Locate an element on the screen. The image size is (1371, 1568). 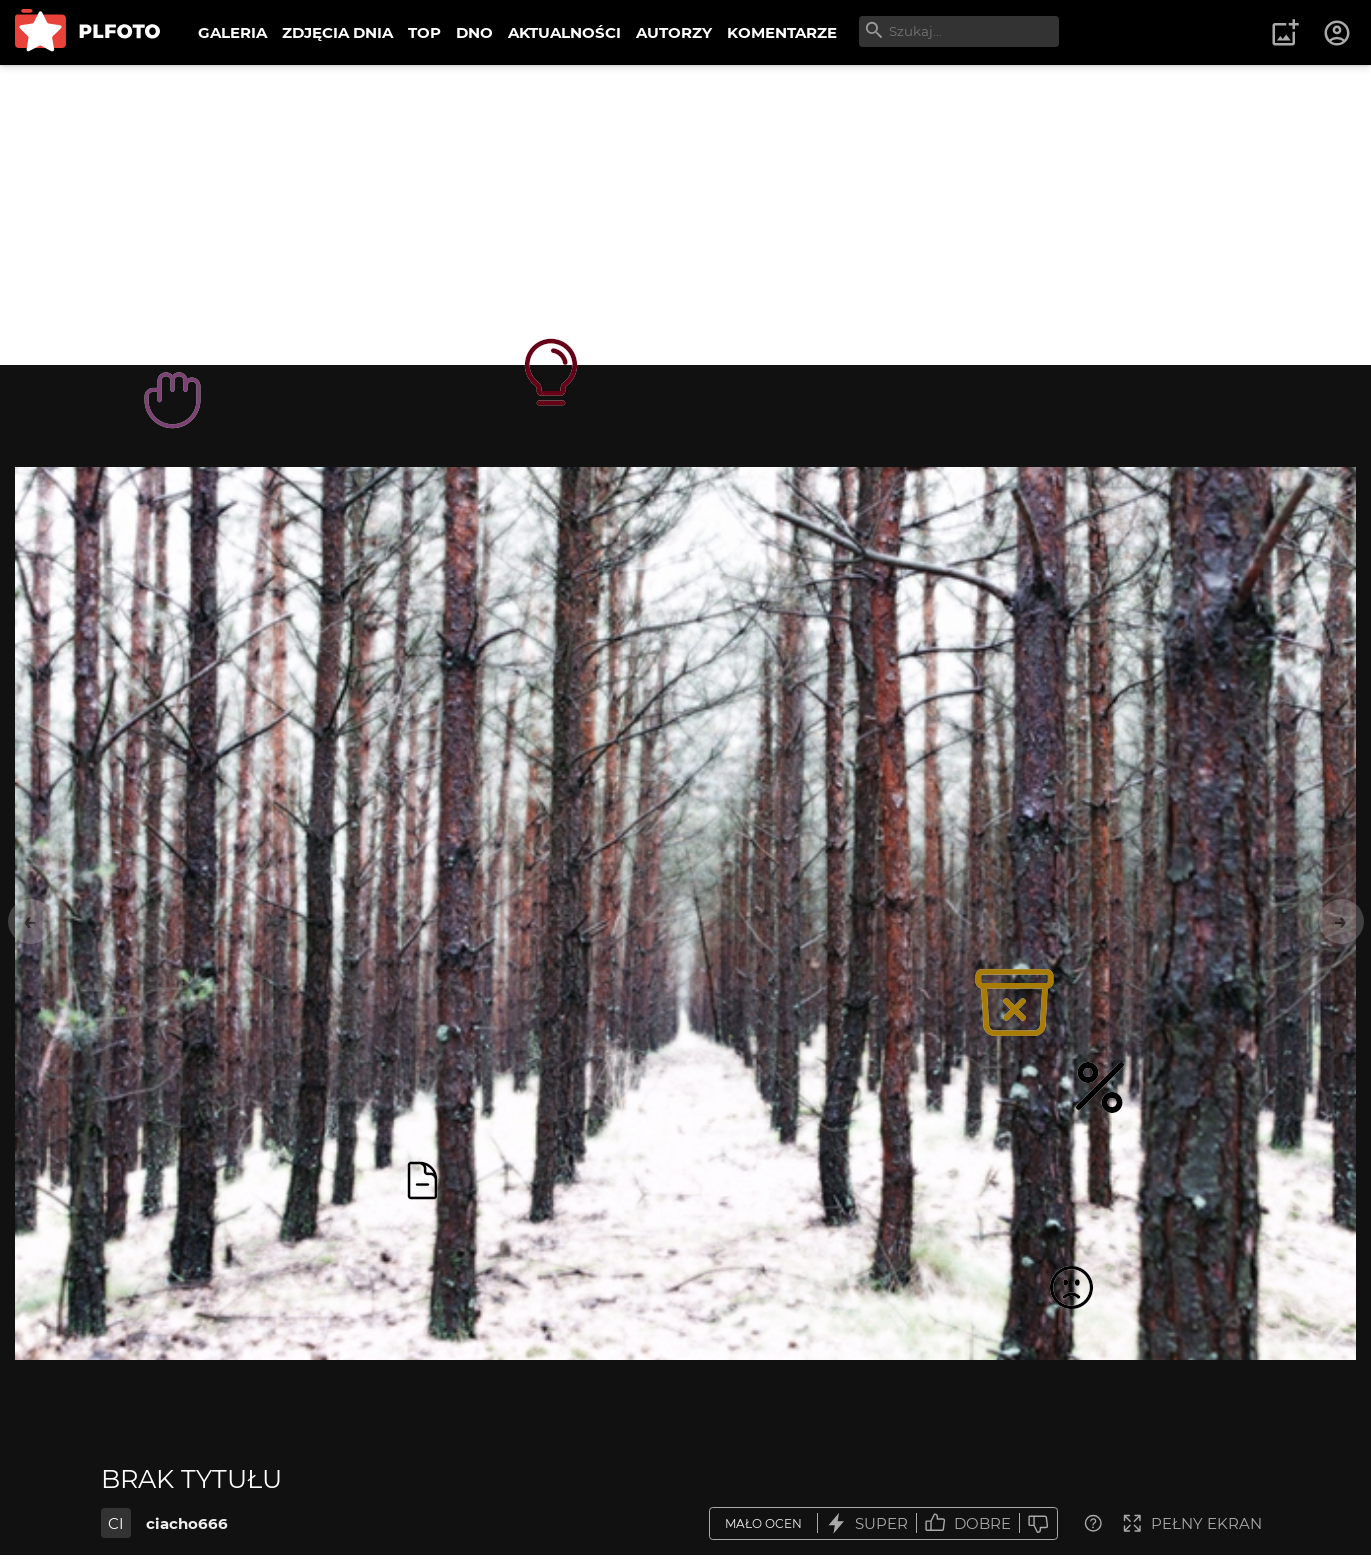
drag to reorder or move an item is located at coordinates (172, 392).